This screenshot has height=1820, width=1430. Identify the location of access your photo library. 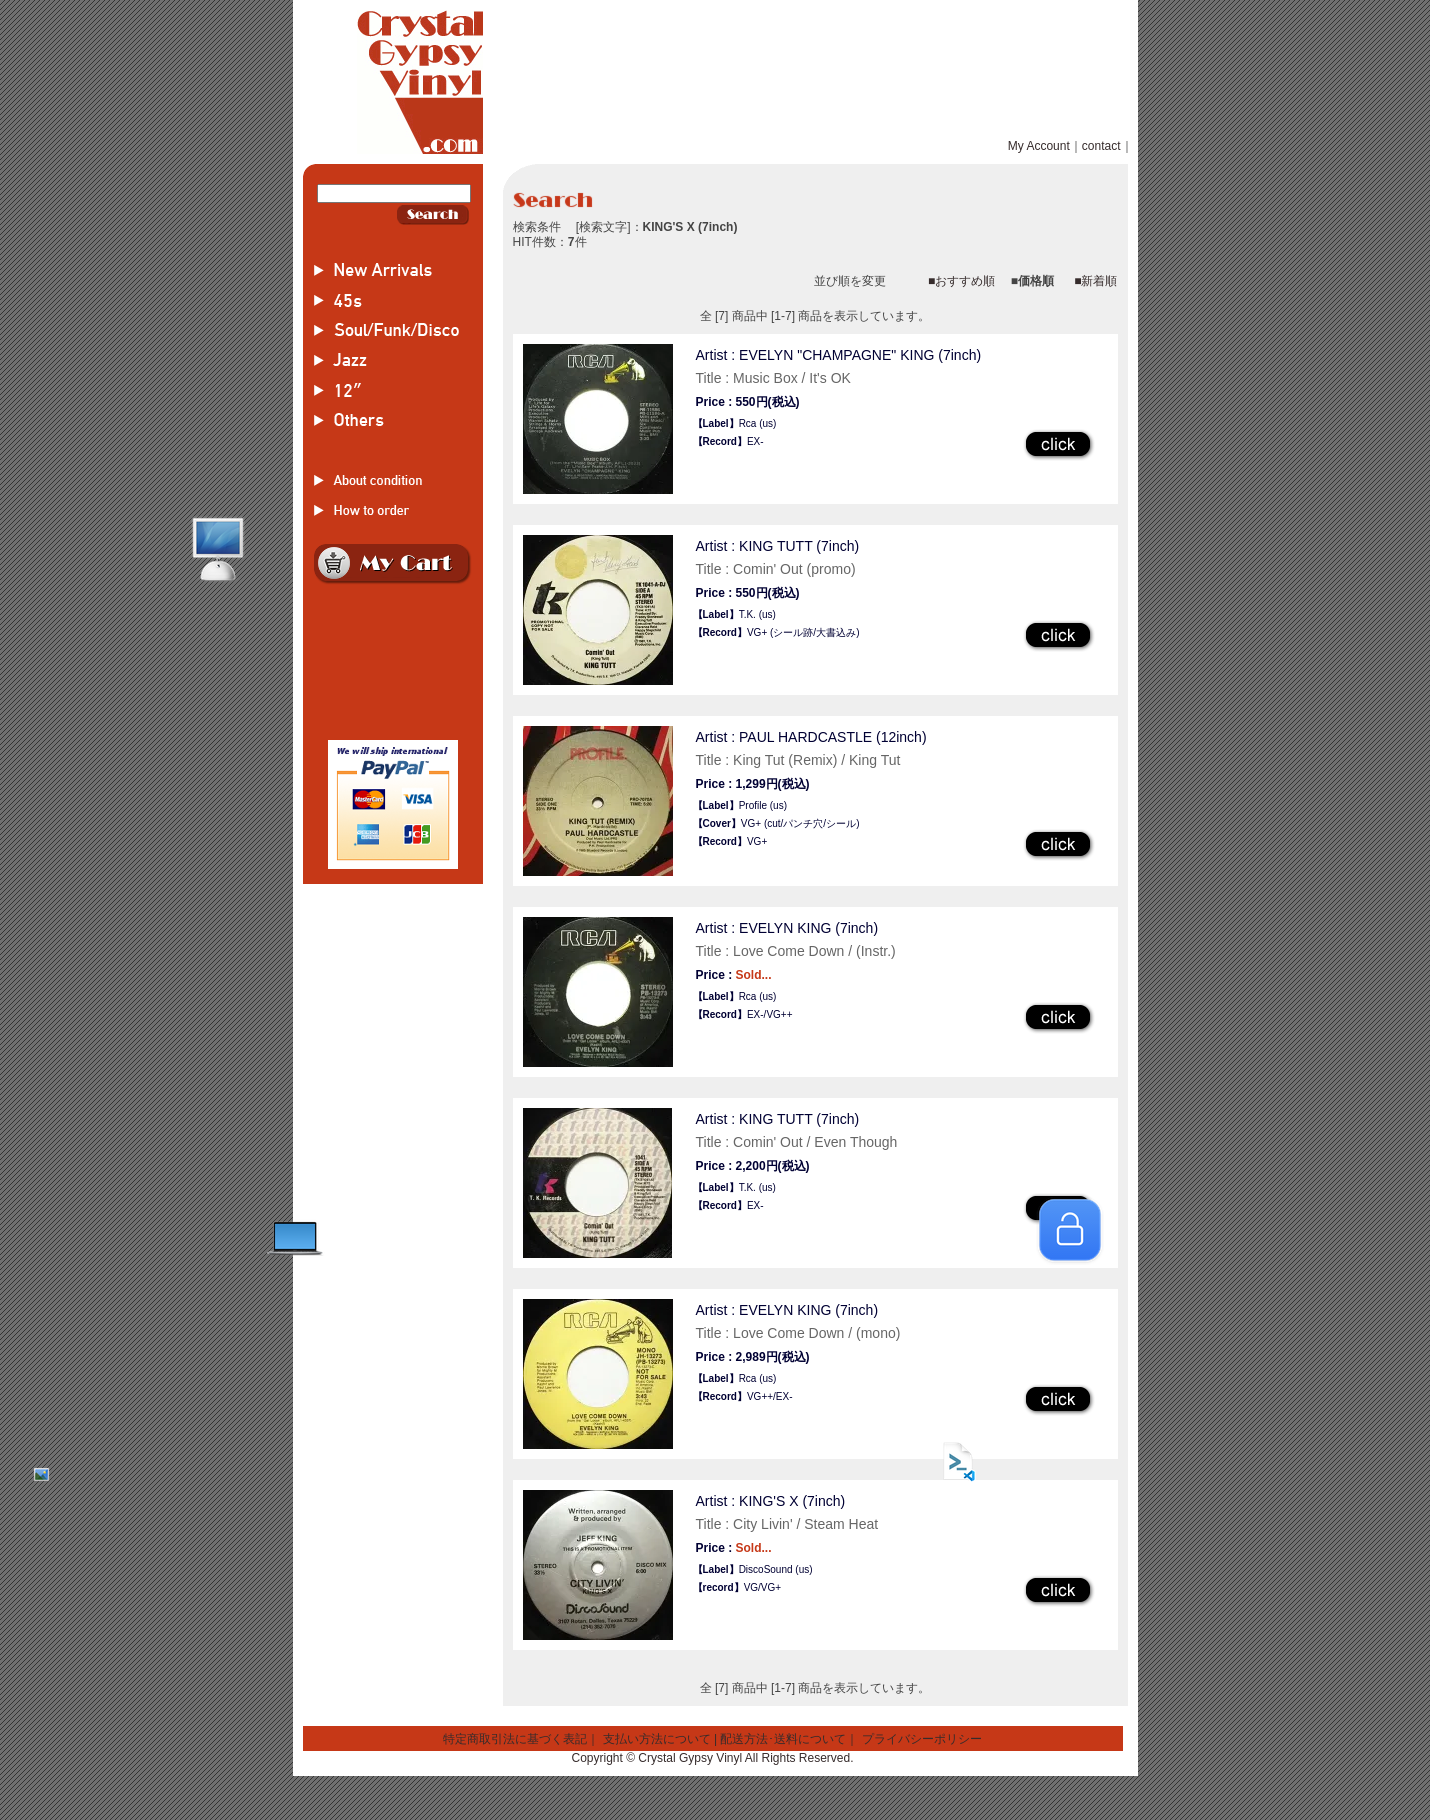
(41, 1474).